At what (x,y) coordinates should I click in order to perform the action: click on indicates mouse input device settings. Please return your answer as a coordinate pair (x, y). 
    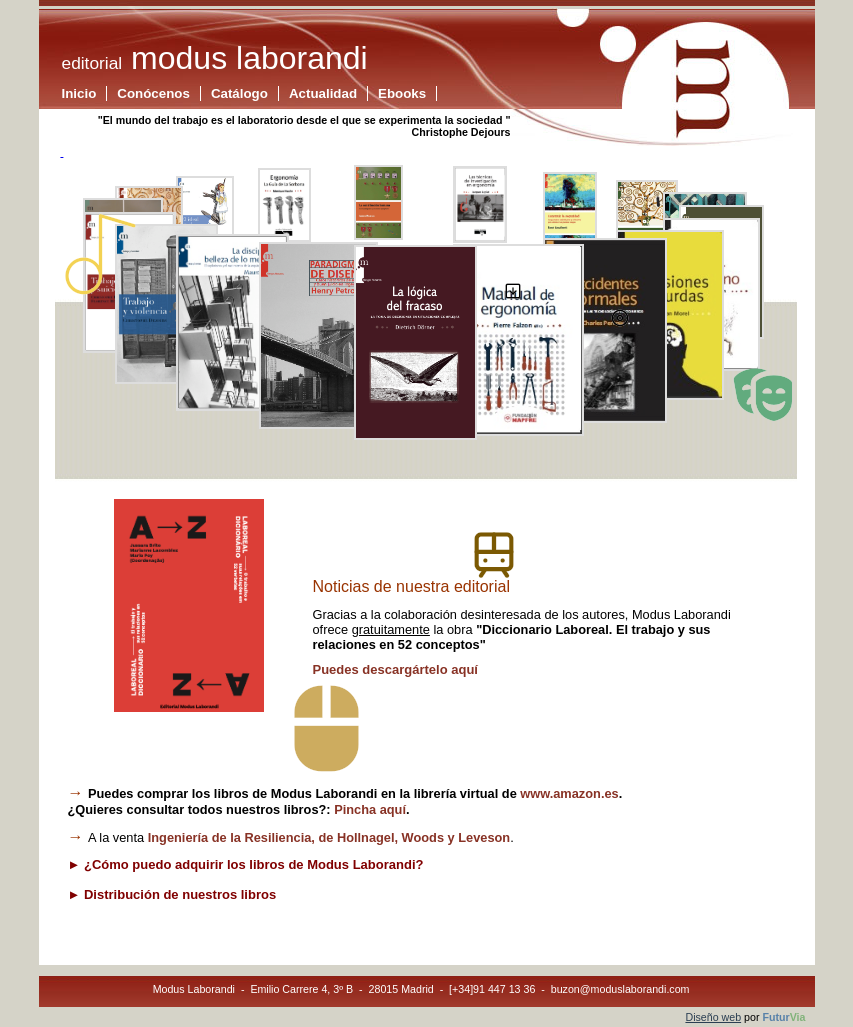
    Looking at the image, I should click on (326, 728).